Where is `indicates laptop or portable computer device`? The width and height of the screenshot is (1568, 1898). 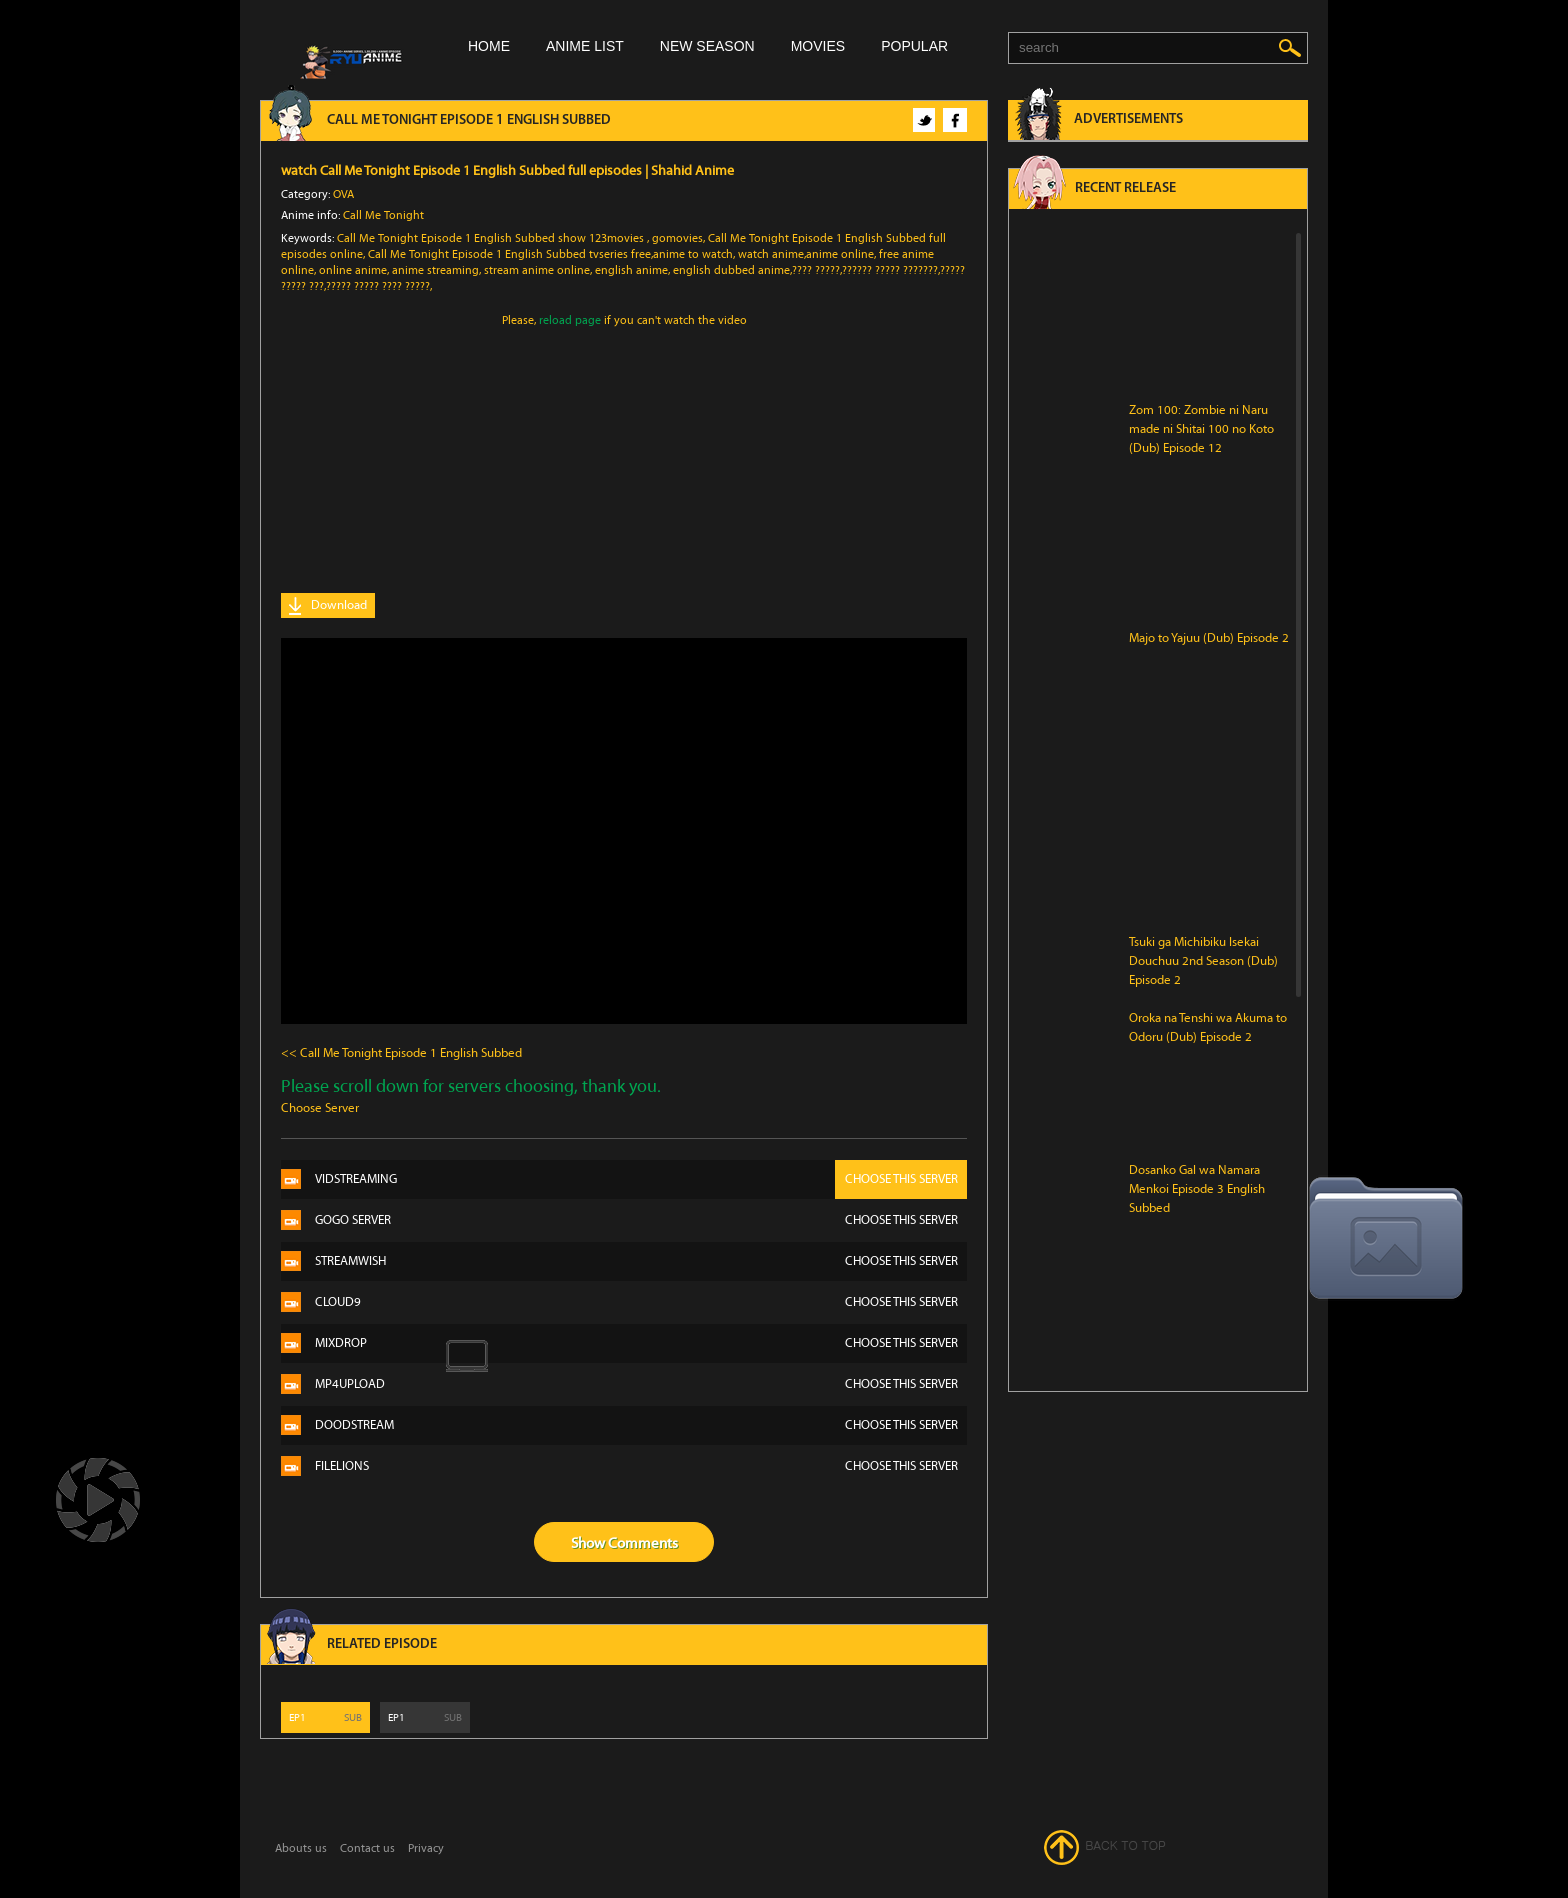 indicates laptop or portable computer device is located at coordinates (467, 1356).